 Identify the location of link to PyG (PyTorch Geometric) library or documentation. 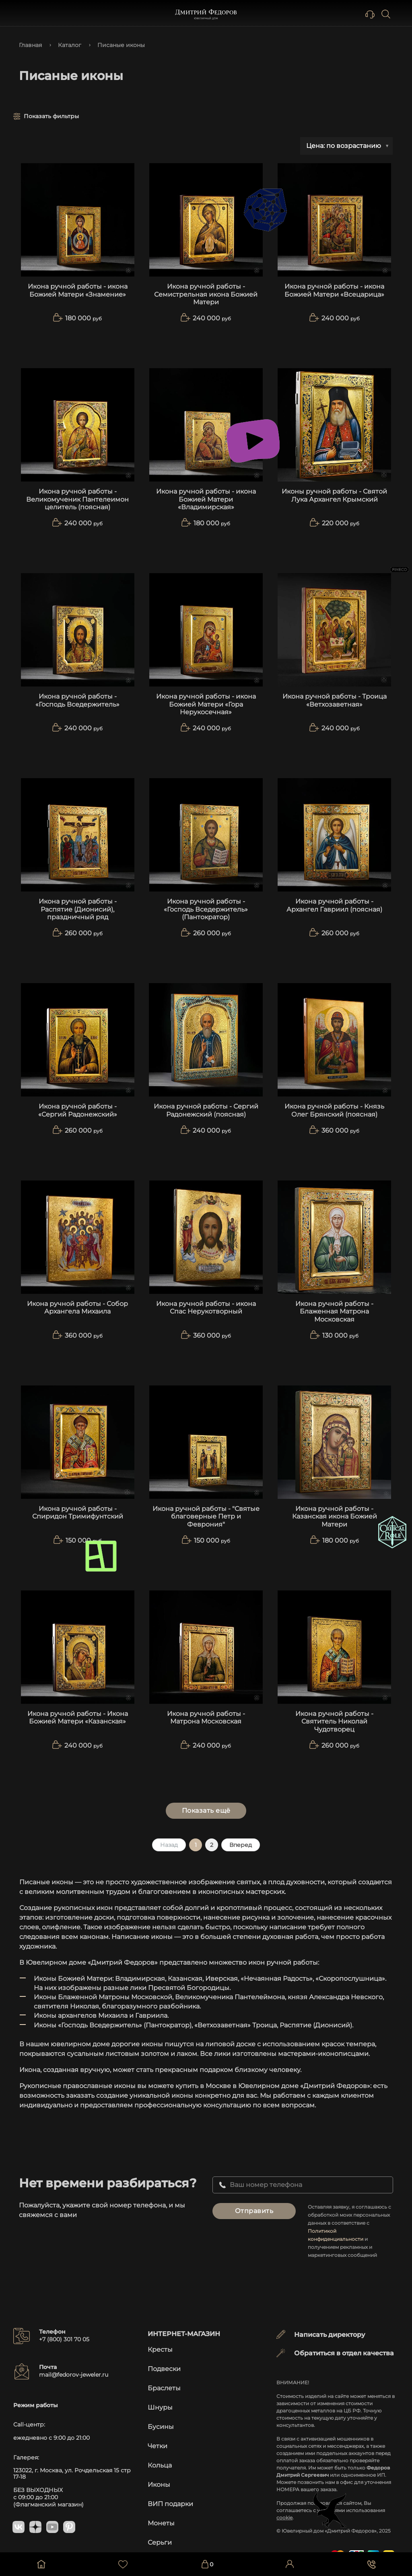
(265, 210).